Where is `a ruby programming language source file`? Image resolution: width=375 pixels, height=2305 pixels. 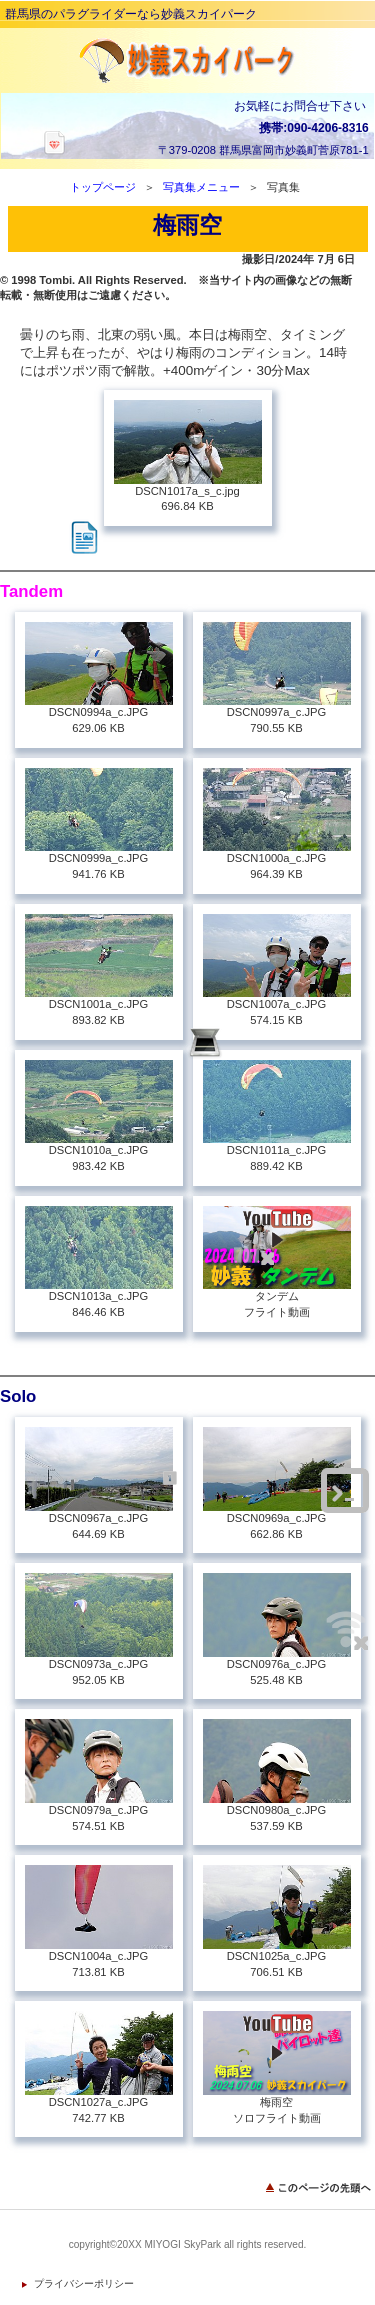
a ruby programming language source file is located at coordinates (54, 142).